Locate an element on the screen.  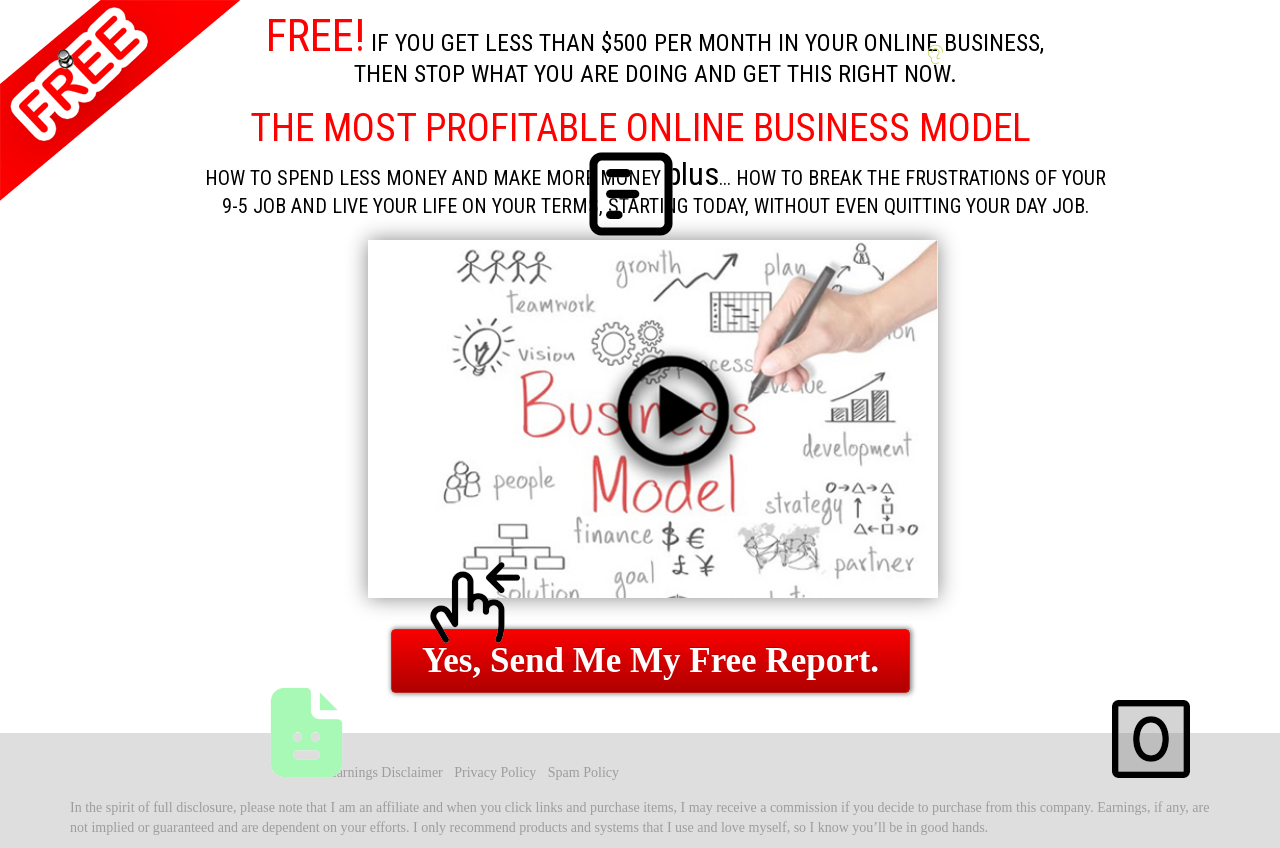
file with neutral or pending status is located at coordinates (306, 732).